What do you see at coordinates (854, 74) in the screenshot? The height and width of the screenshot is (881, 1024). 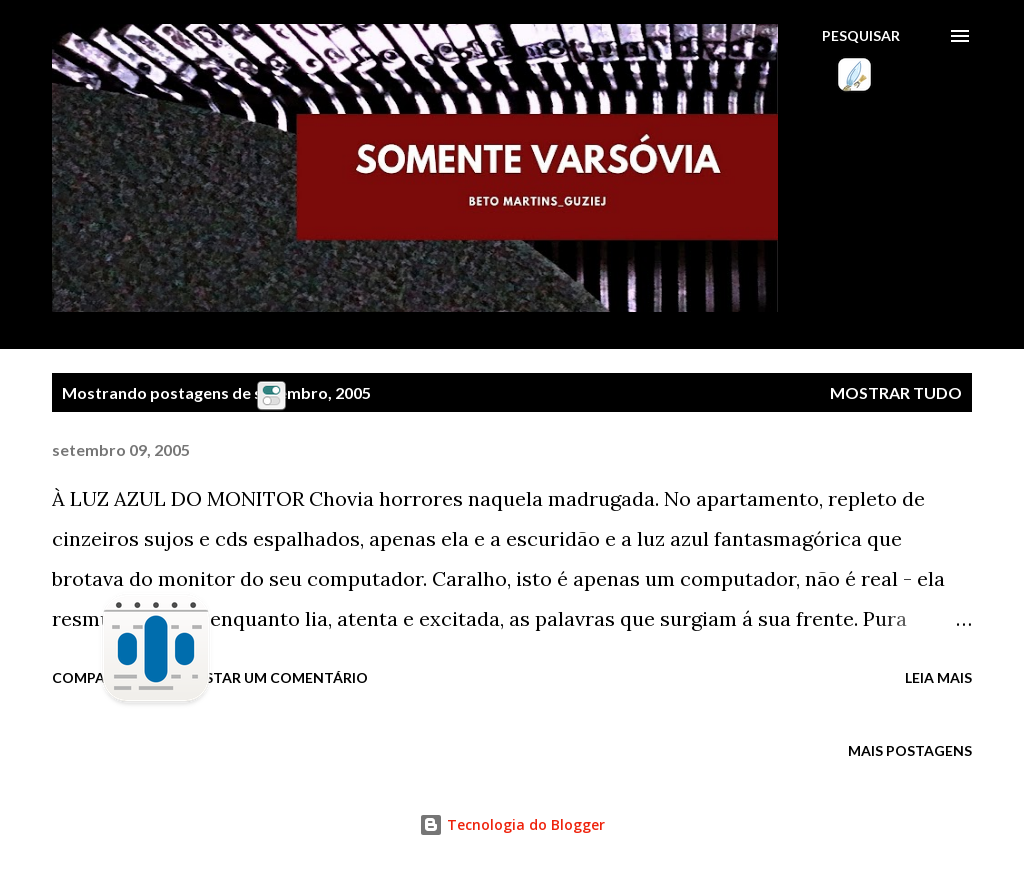 I see `open vara text editor app` at bounding box center [854, 74].